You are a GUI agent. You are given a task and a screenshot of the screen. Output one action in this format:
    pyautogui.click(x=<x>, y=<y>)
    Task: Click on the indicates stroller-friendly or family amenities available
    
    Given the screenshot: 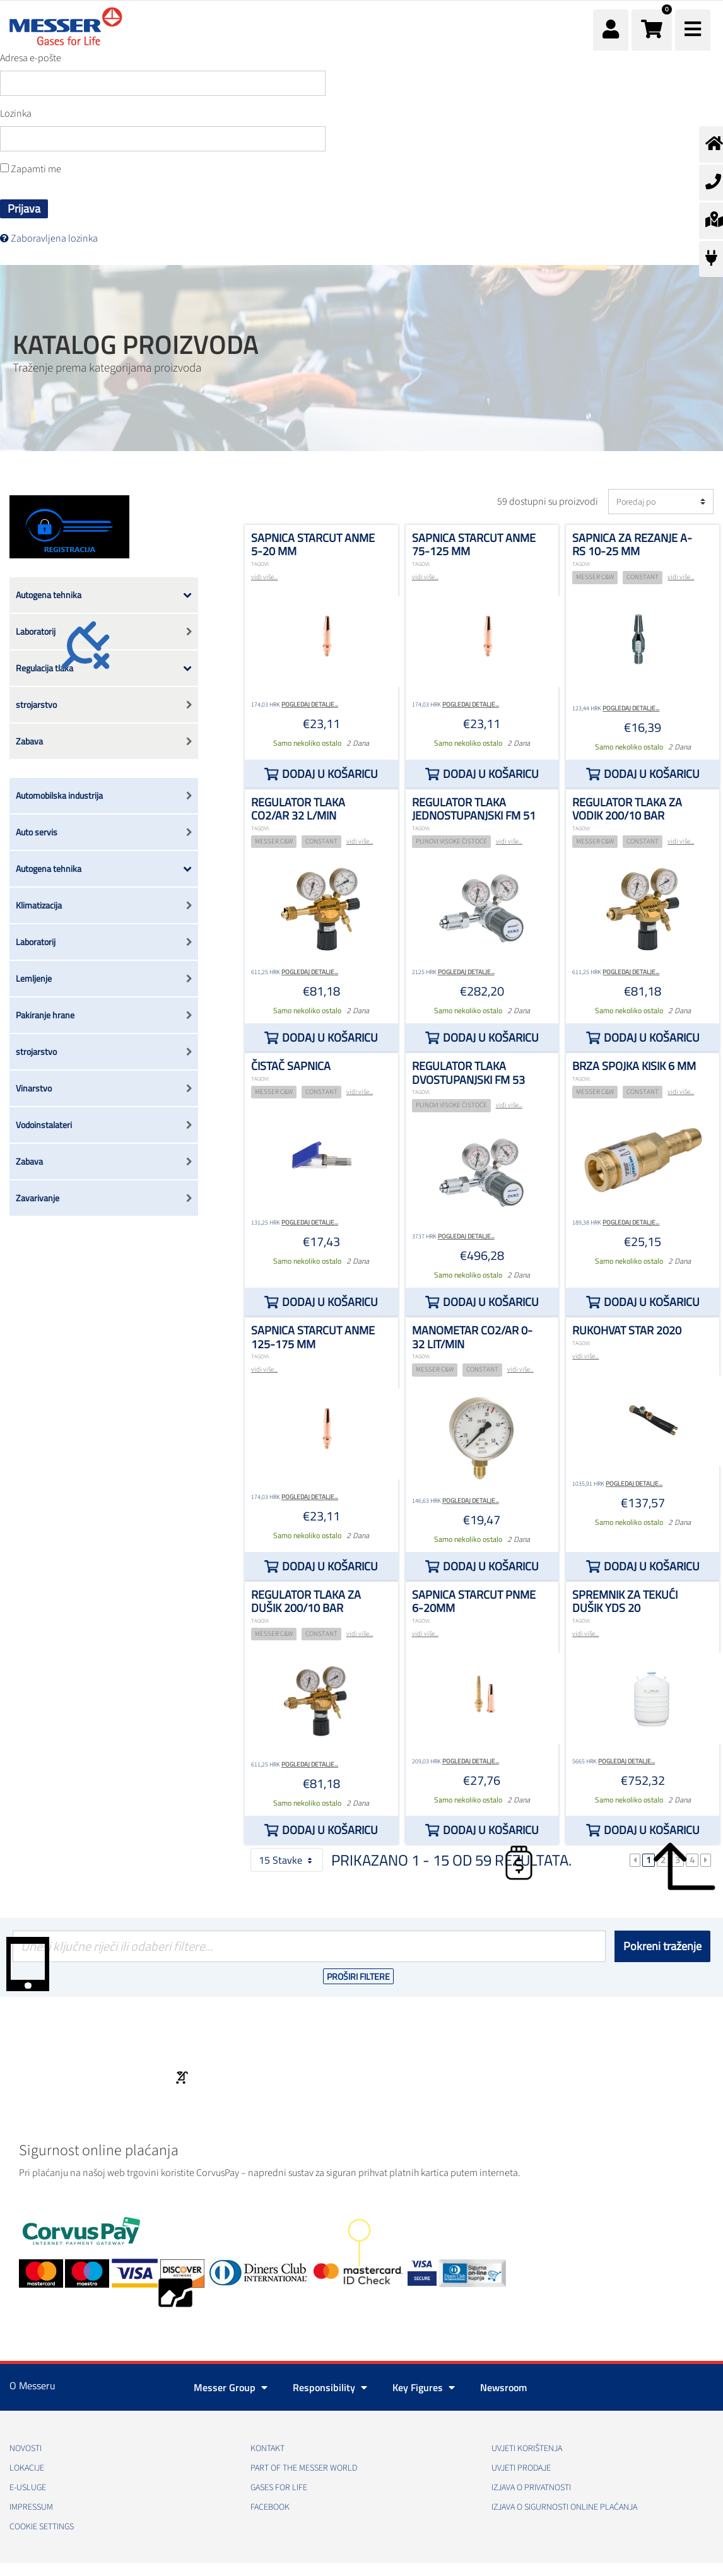 What is the action you would take?
    pyautogui.click(x=181, y=2077)
    